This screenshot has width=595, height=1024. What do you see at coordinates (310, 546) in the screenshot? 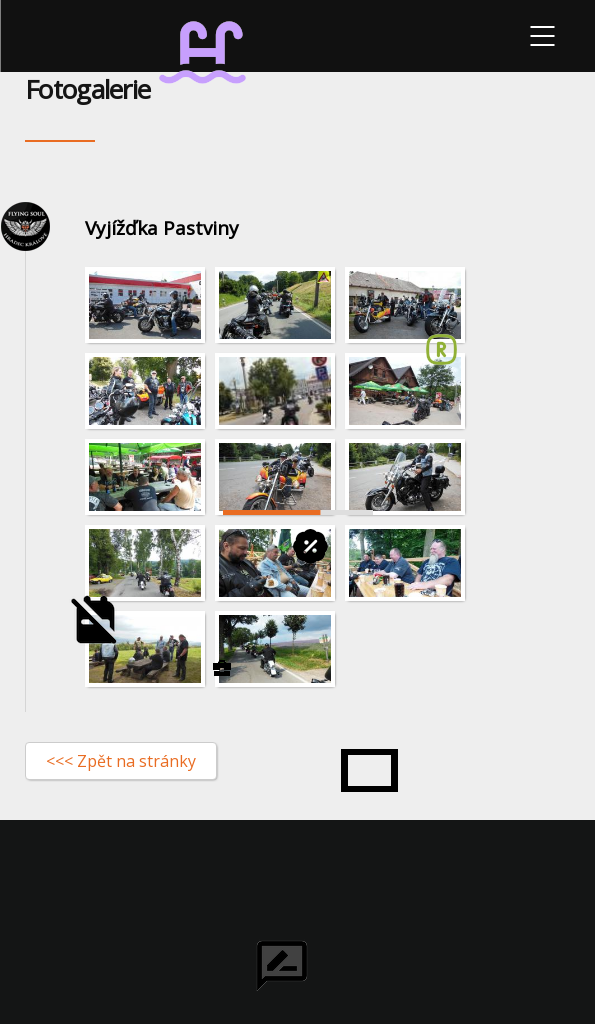
I see `view available discounts or promotions` at bounding box center [310, 546].